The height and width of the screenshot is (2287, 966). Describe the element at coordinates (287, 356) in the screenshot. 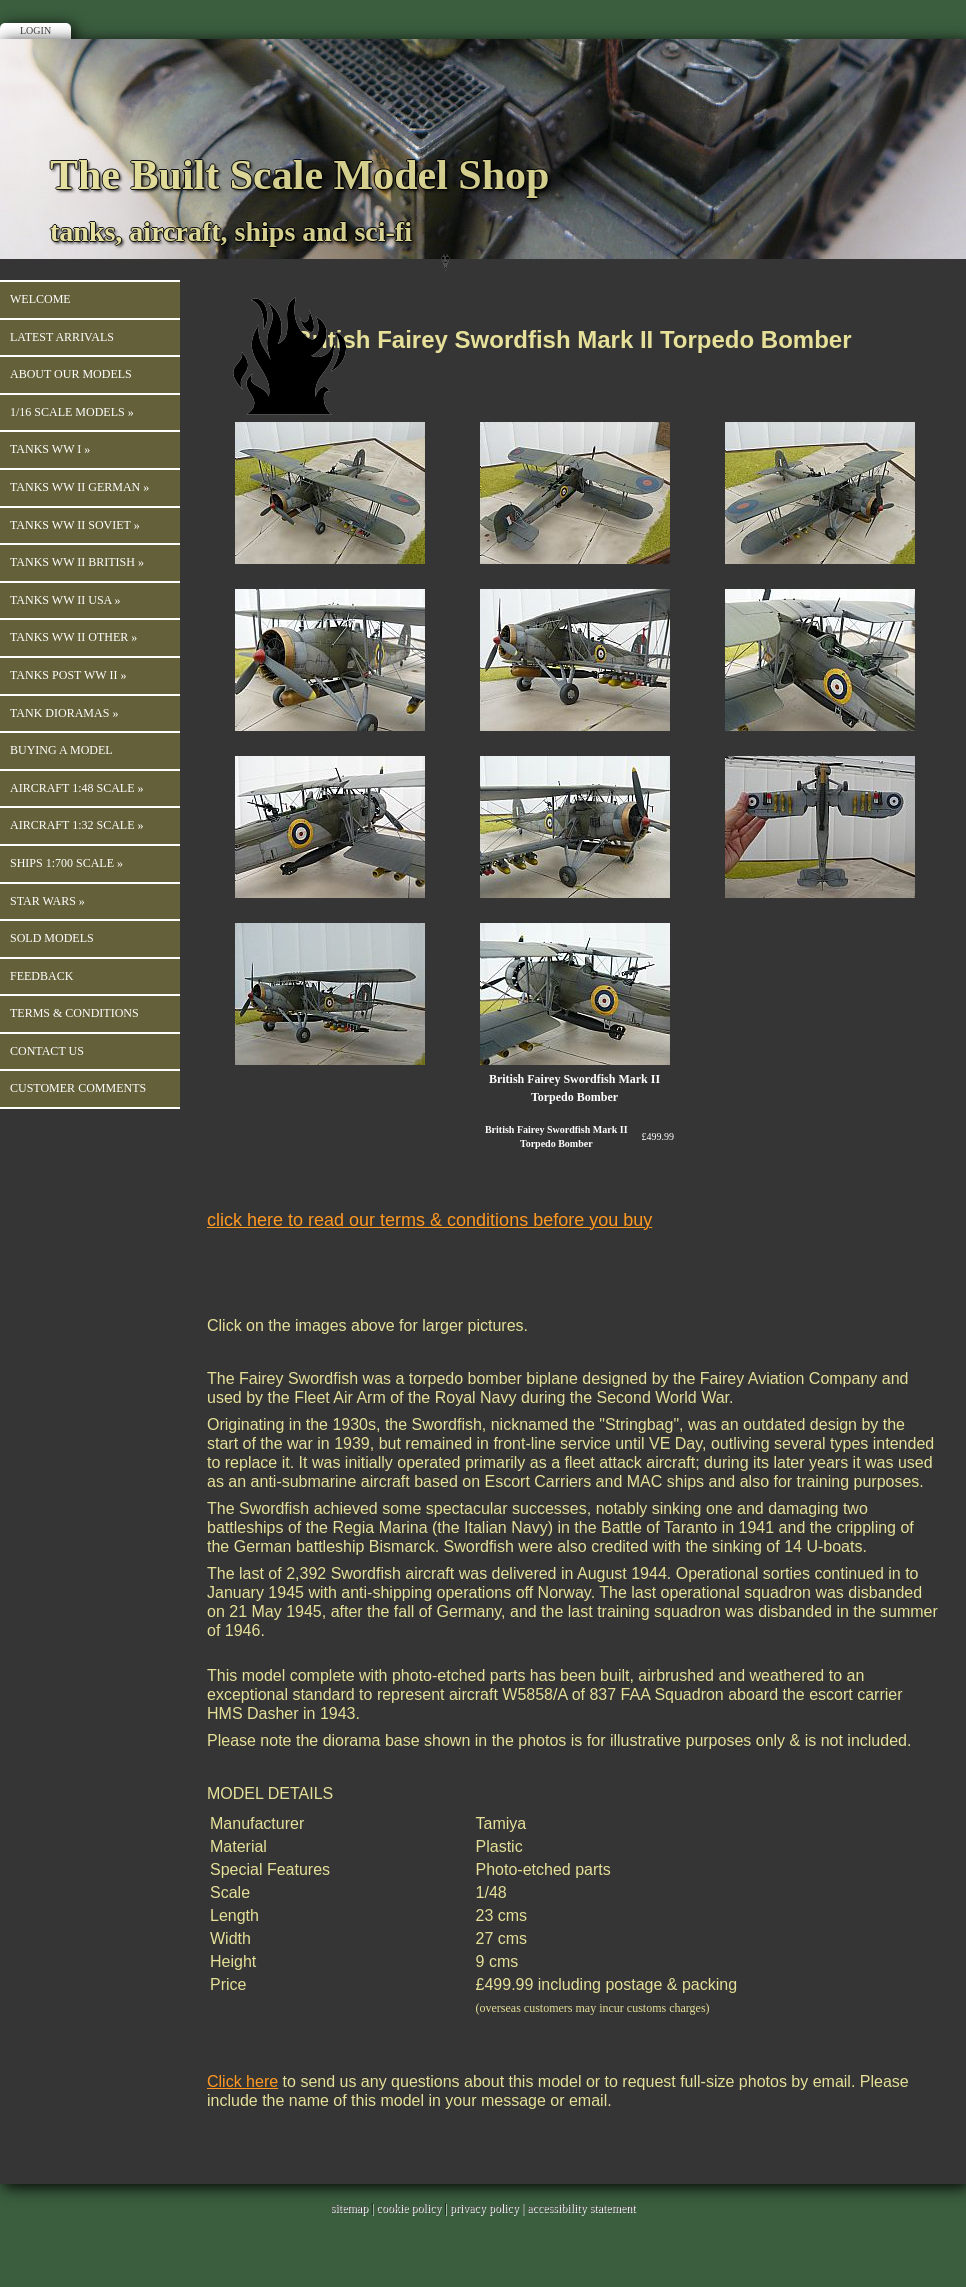

I see `indicates a celebration or special event` at that location.